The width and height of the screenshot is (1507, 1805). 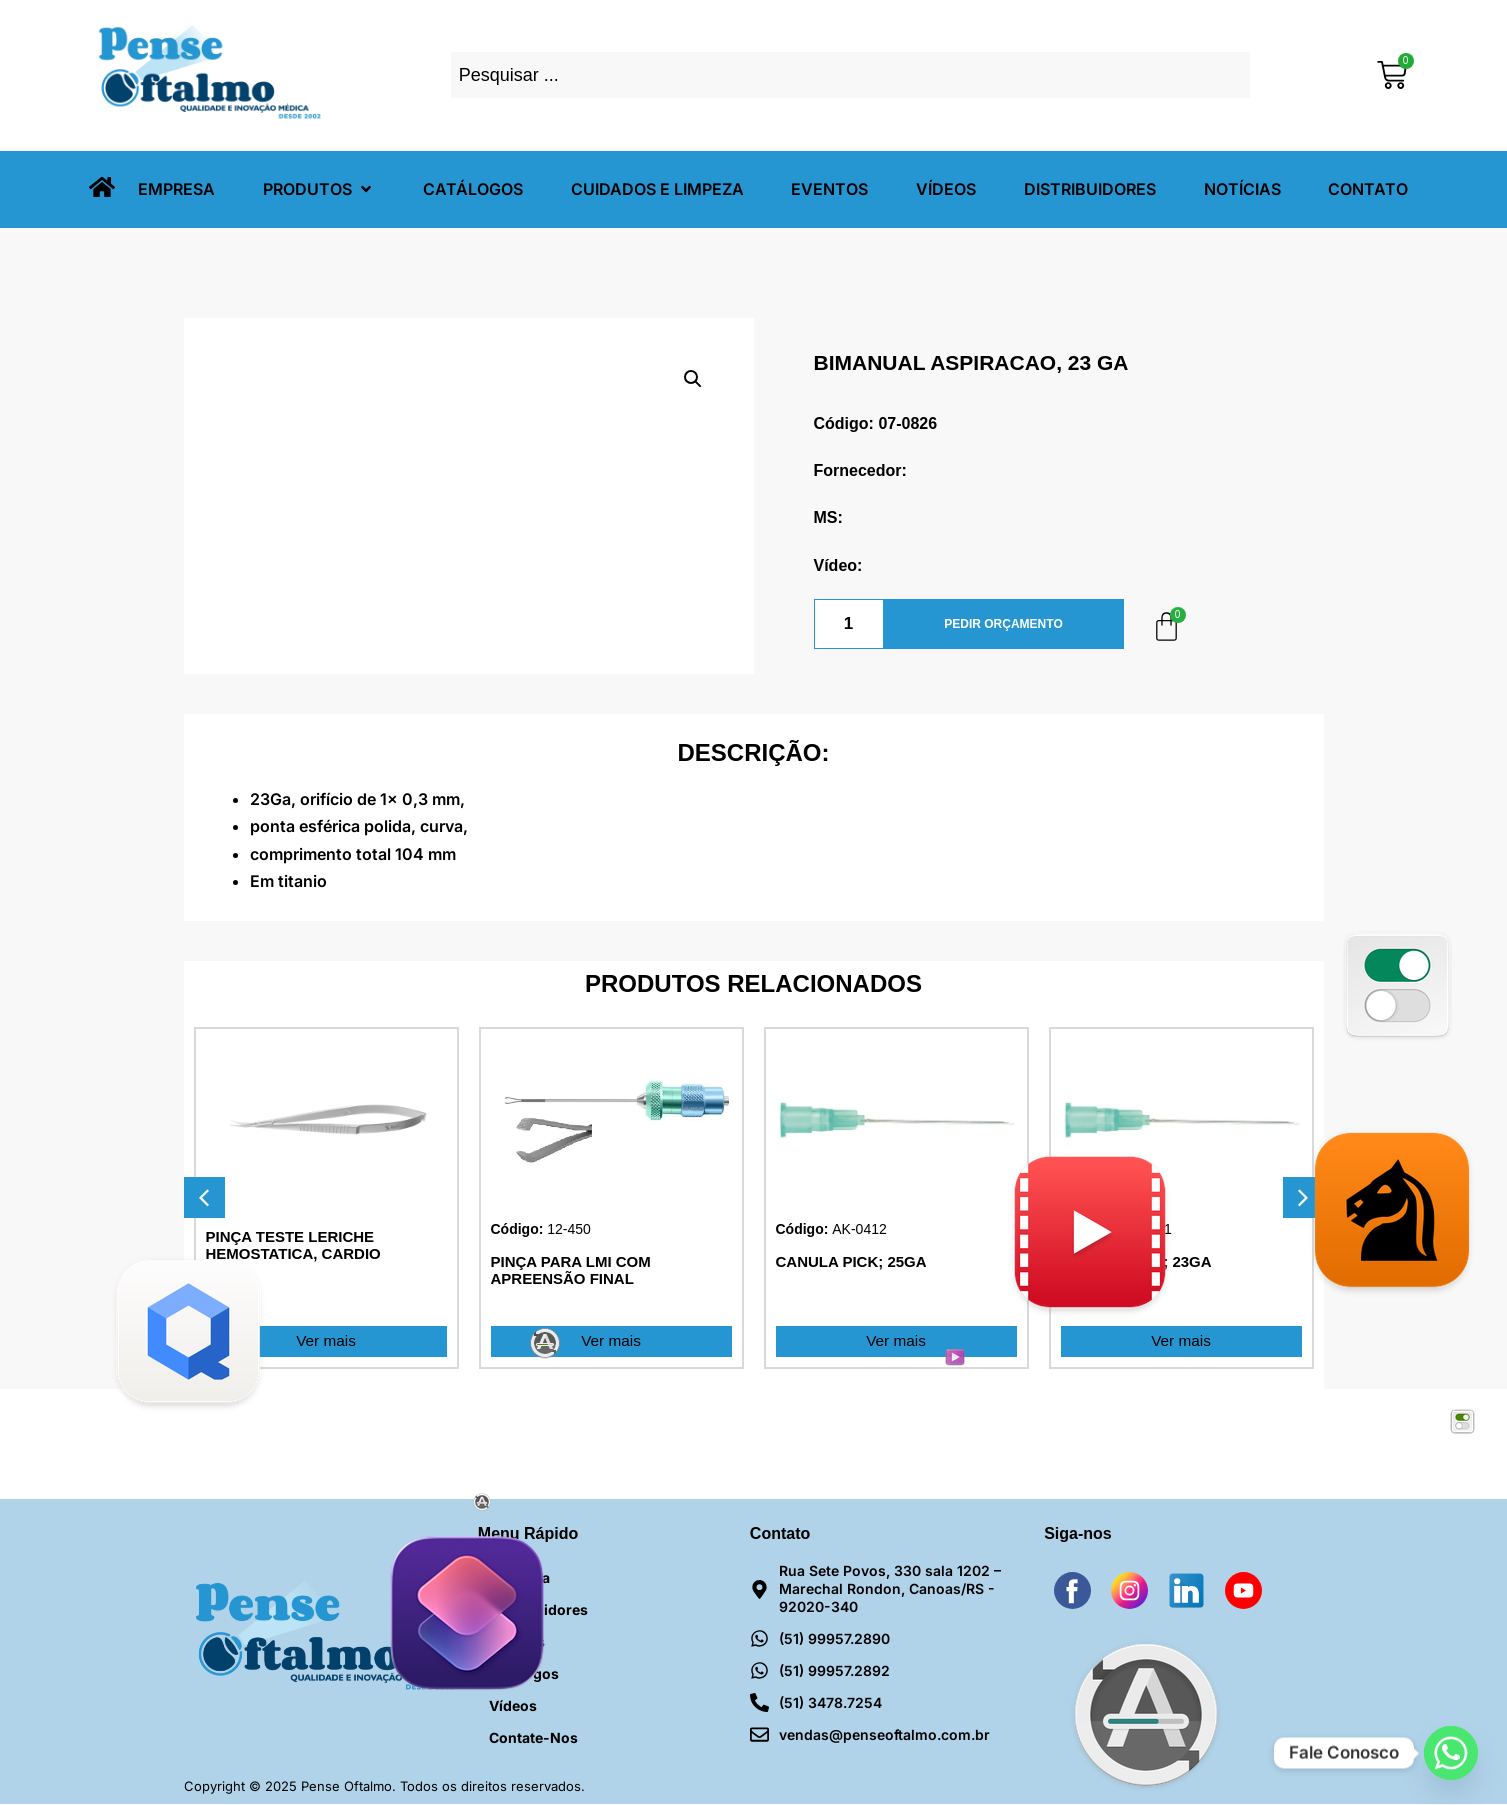 I want to click on open qubes os application, so click(x=188, y=1331).